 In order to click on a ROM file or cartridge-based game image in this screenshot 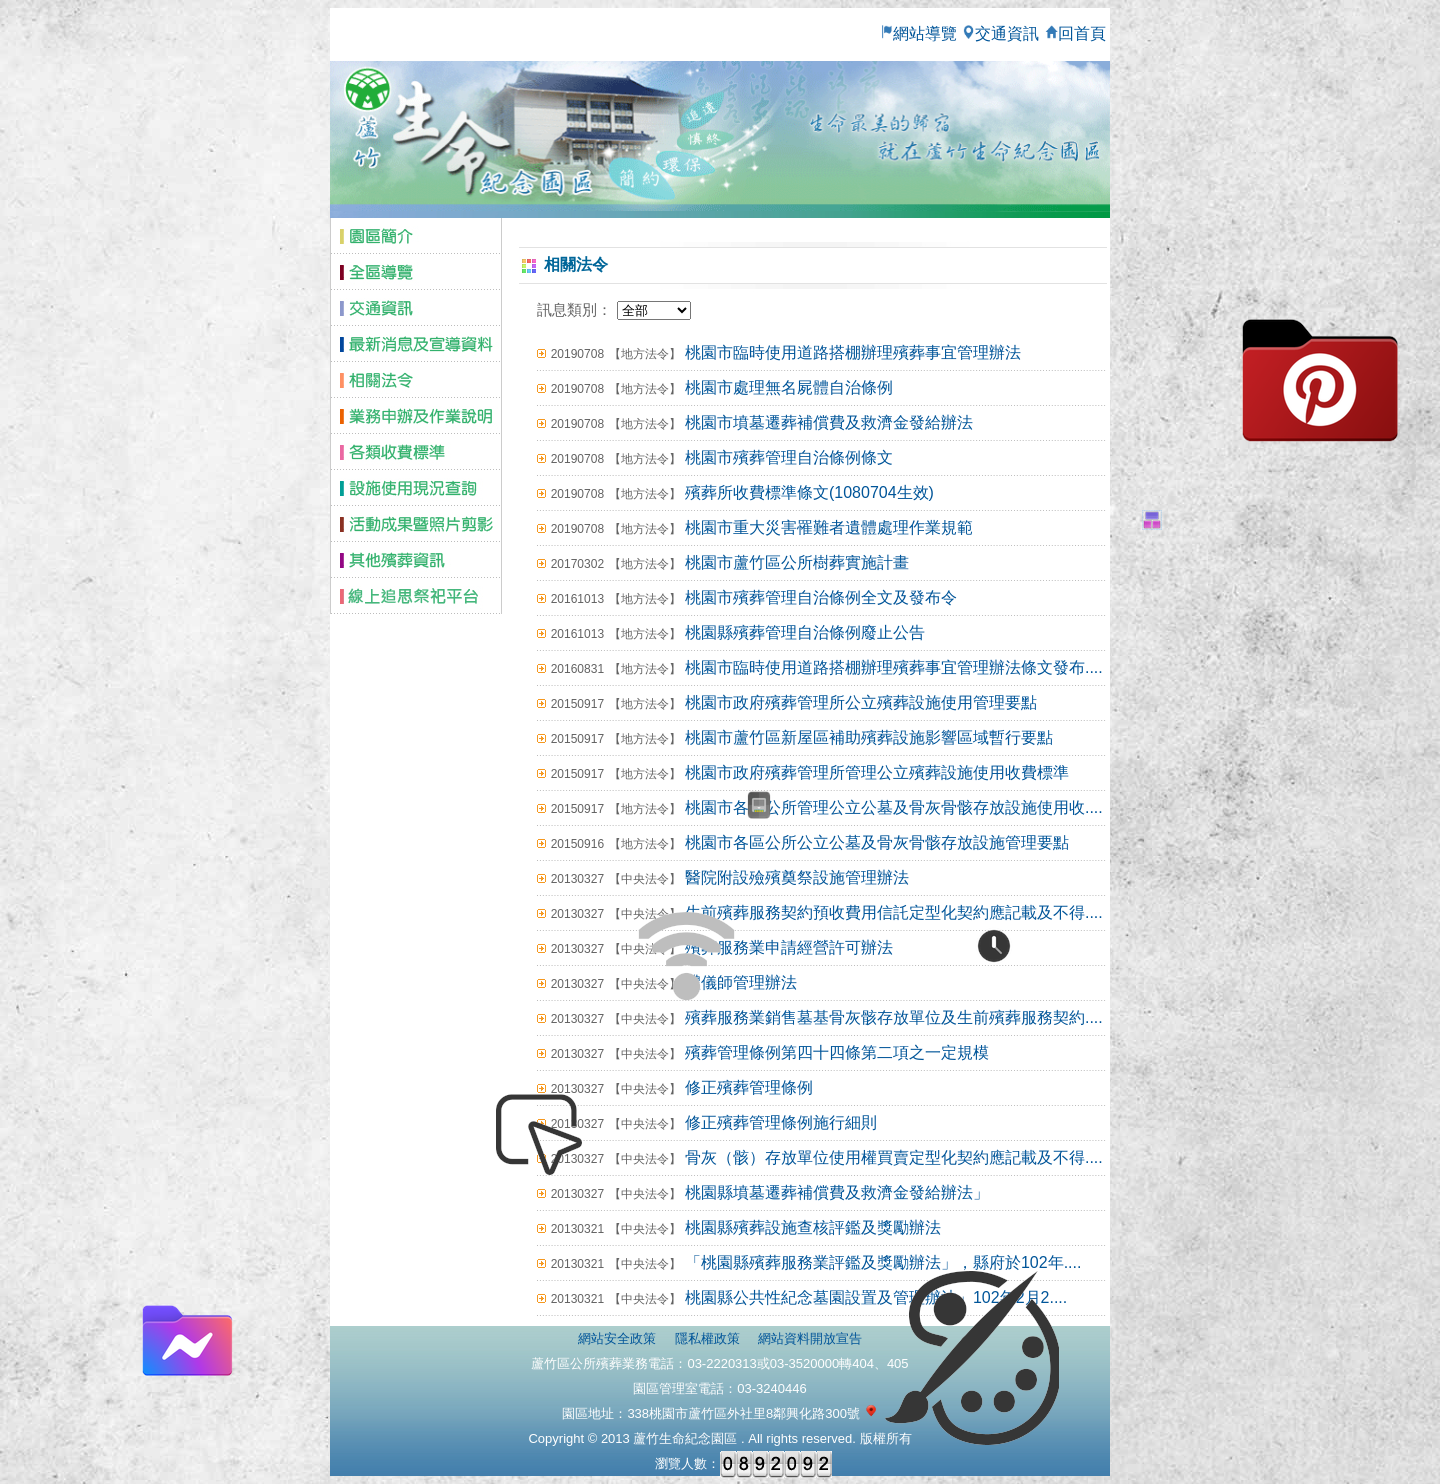, I will do `click(759, 805)`.